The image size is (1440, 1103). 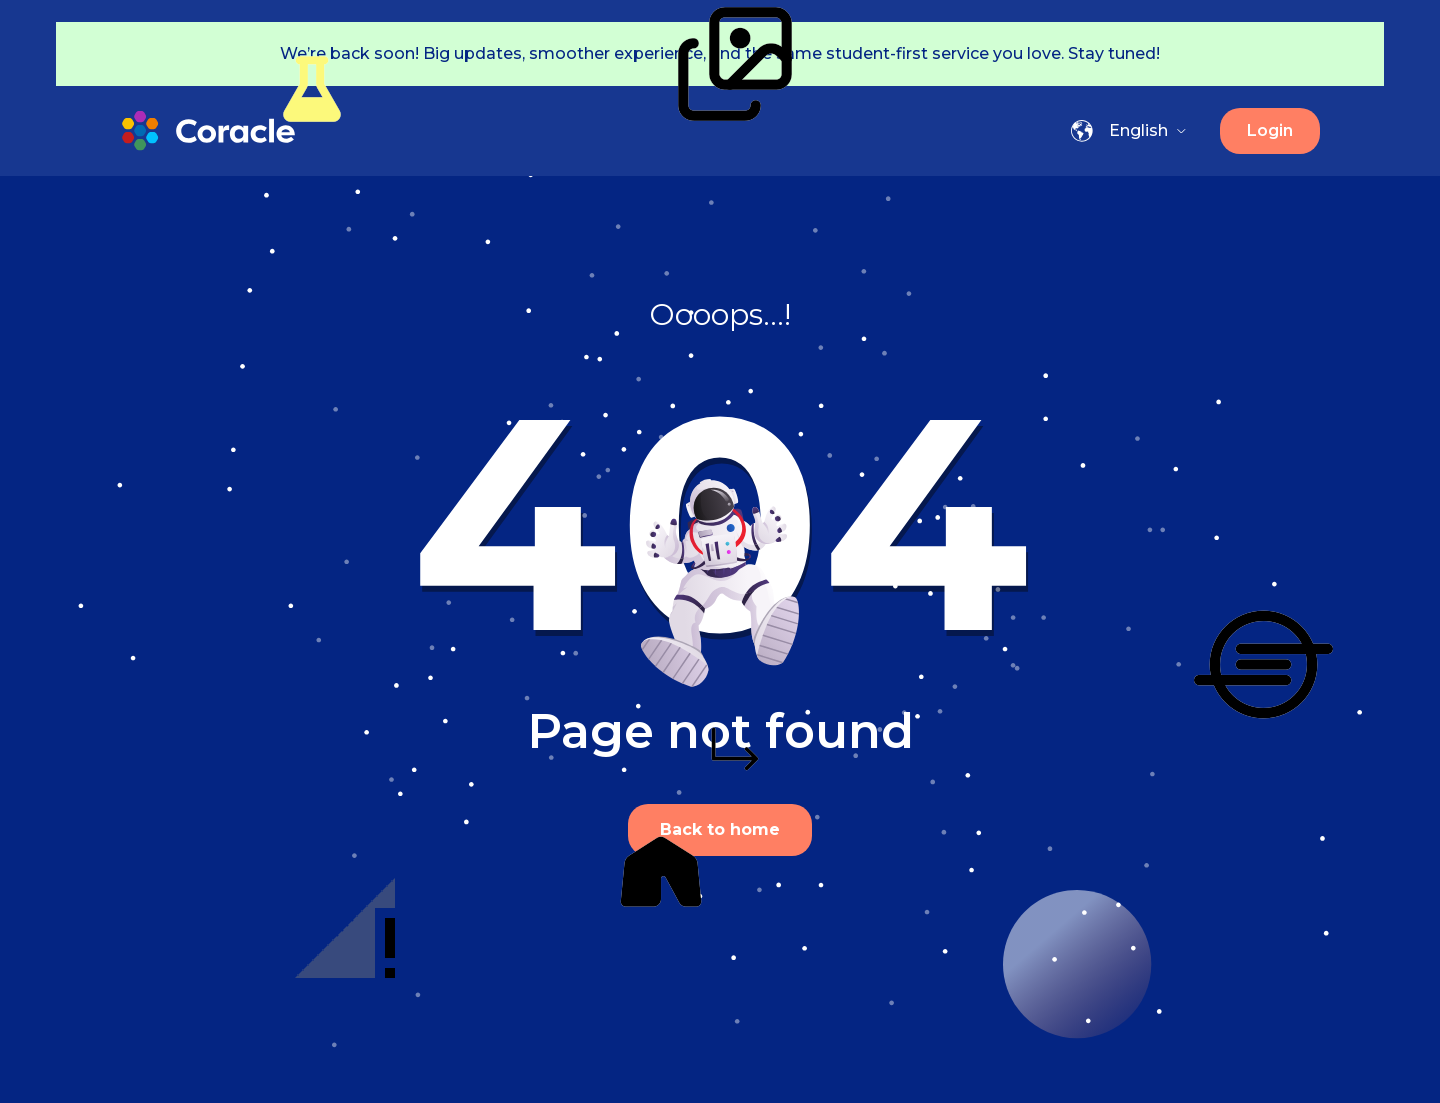 I want to click on access science or laboratory features, so click(x=312, y=89).